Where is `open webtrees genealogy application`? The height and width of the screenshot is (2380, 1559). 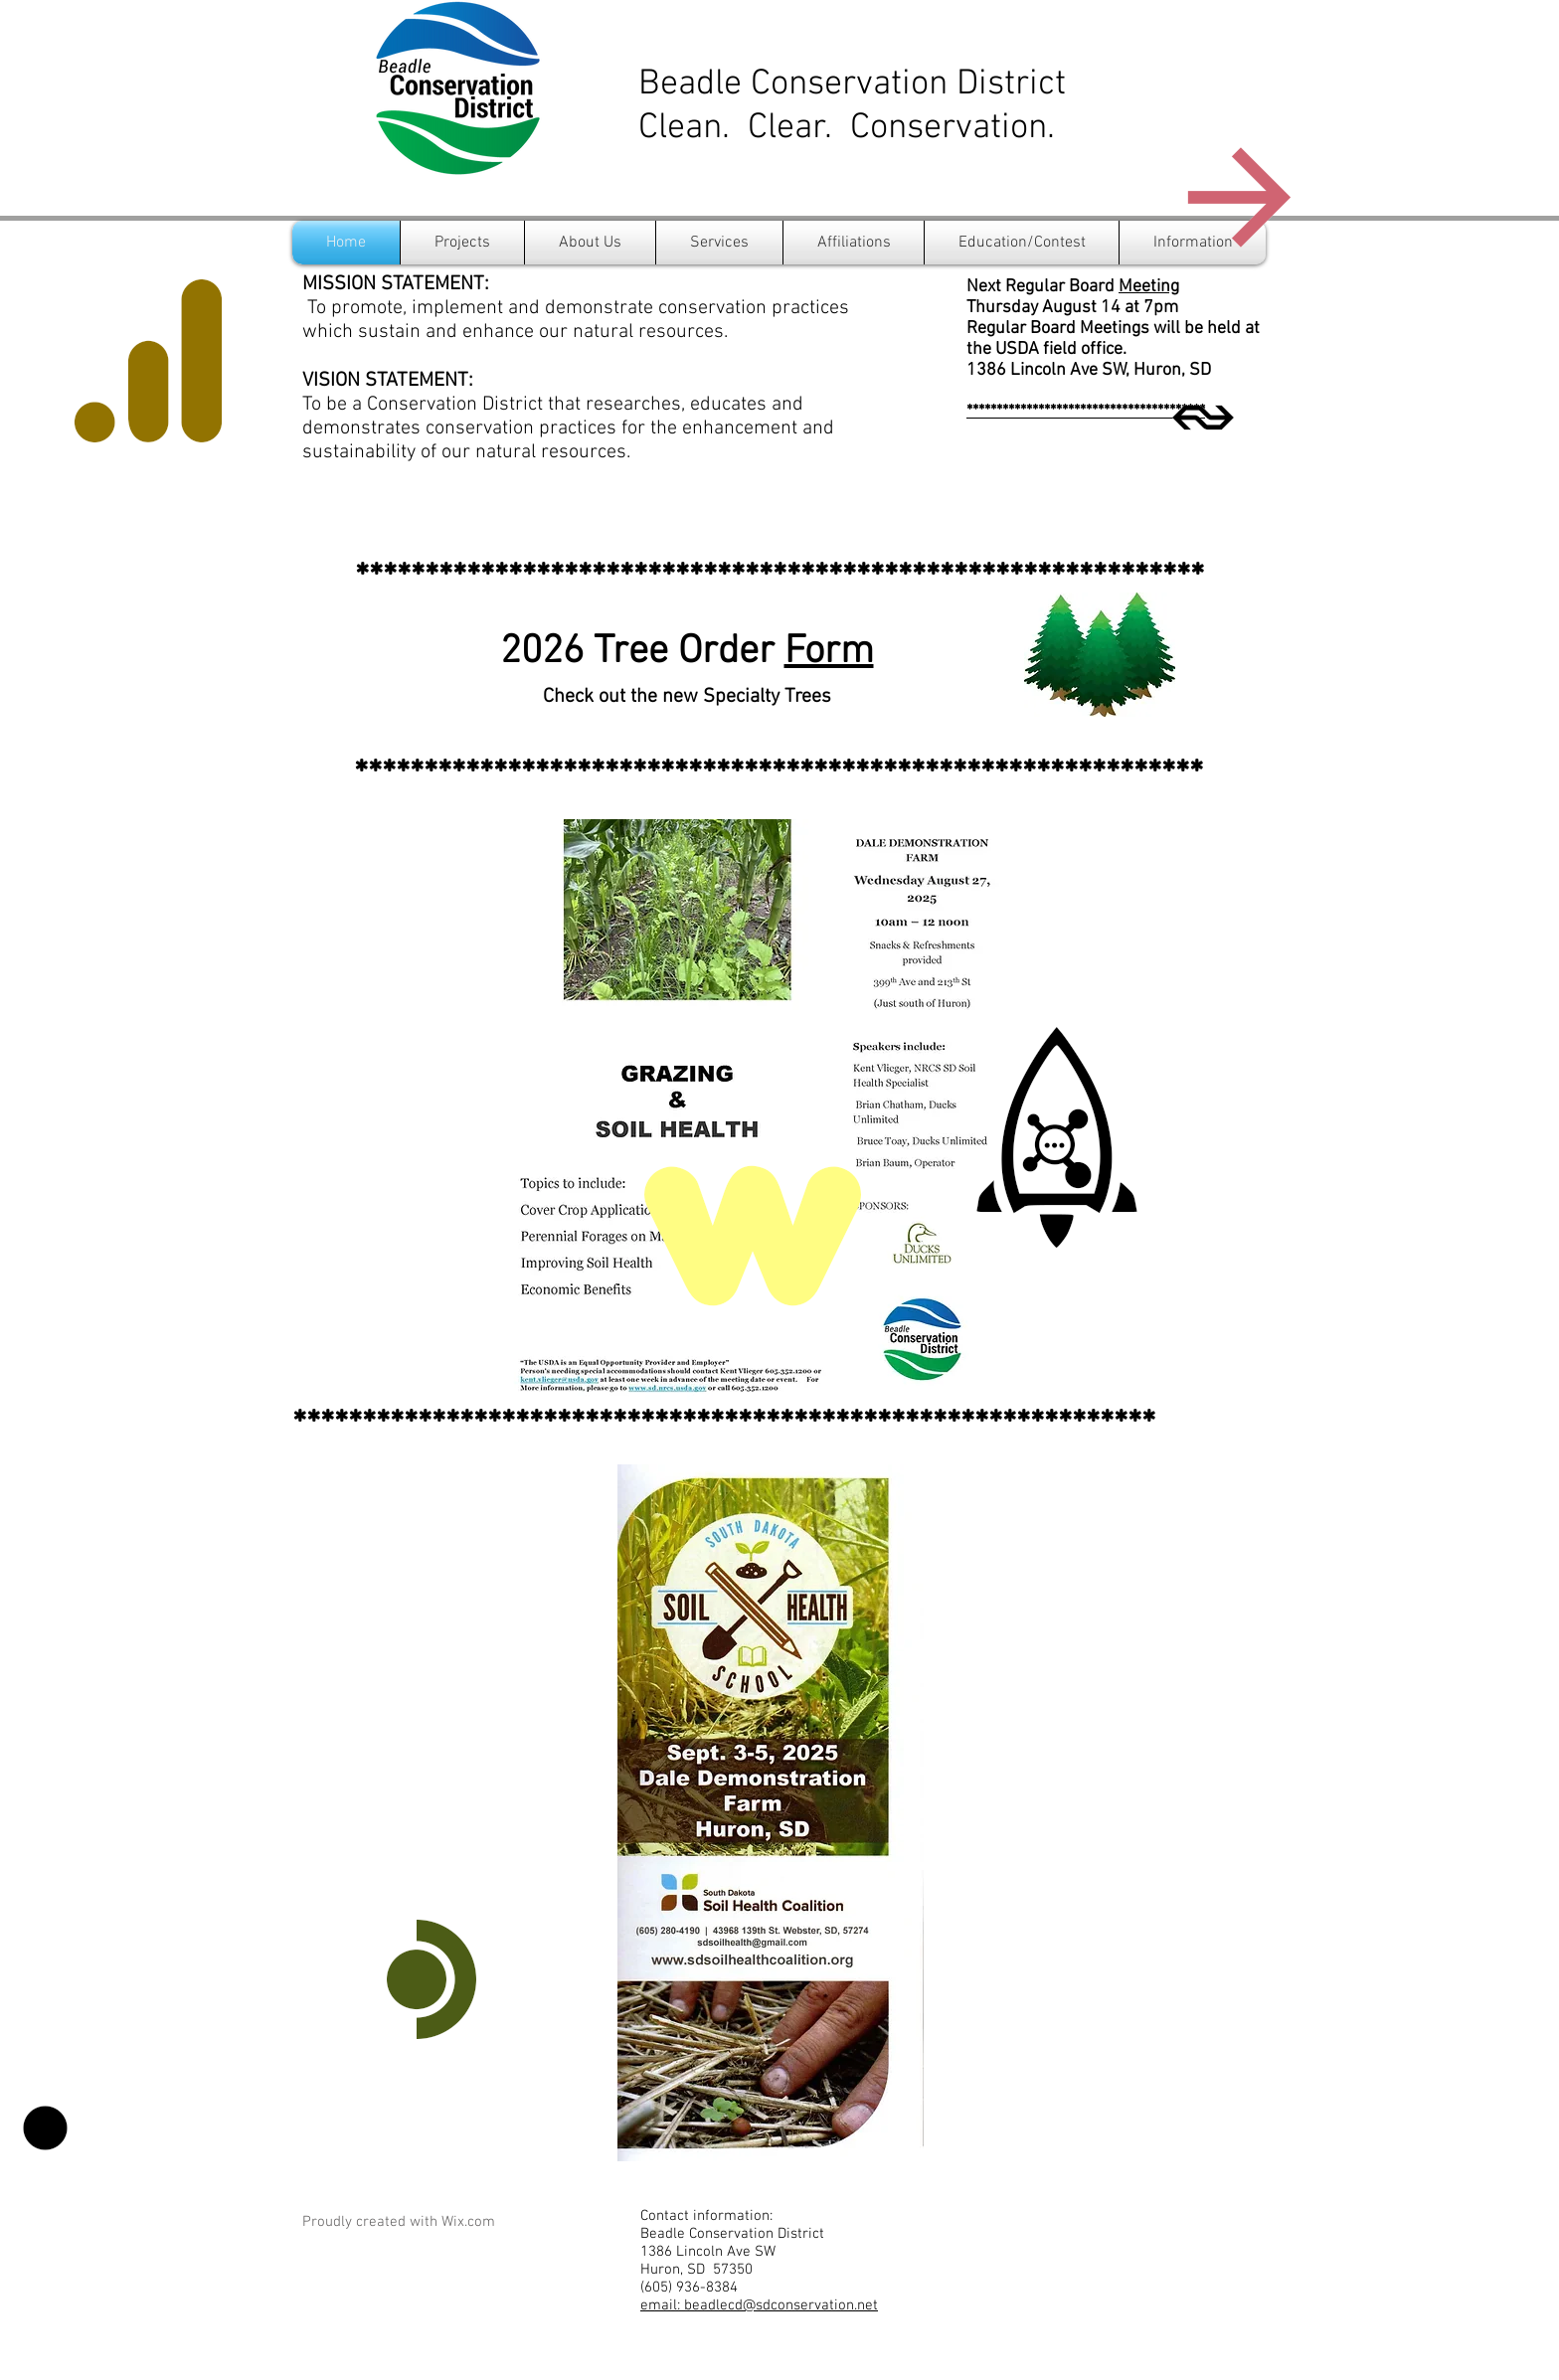
open webtrees genealogy application is located at coordinates (753, 1236).